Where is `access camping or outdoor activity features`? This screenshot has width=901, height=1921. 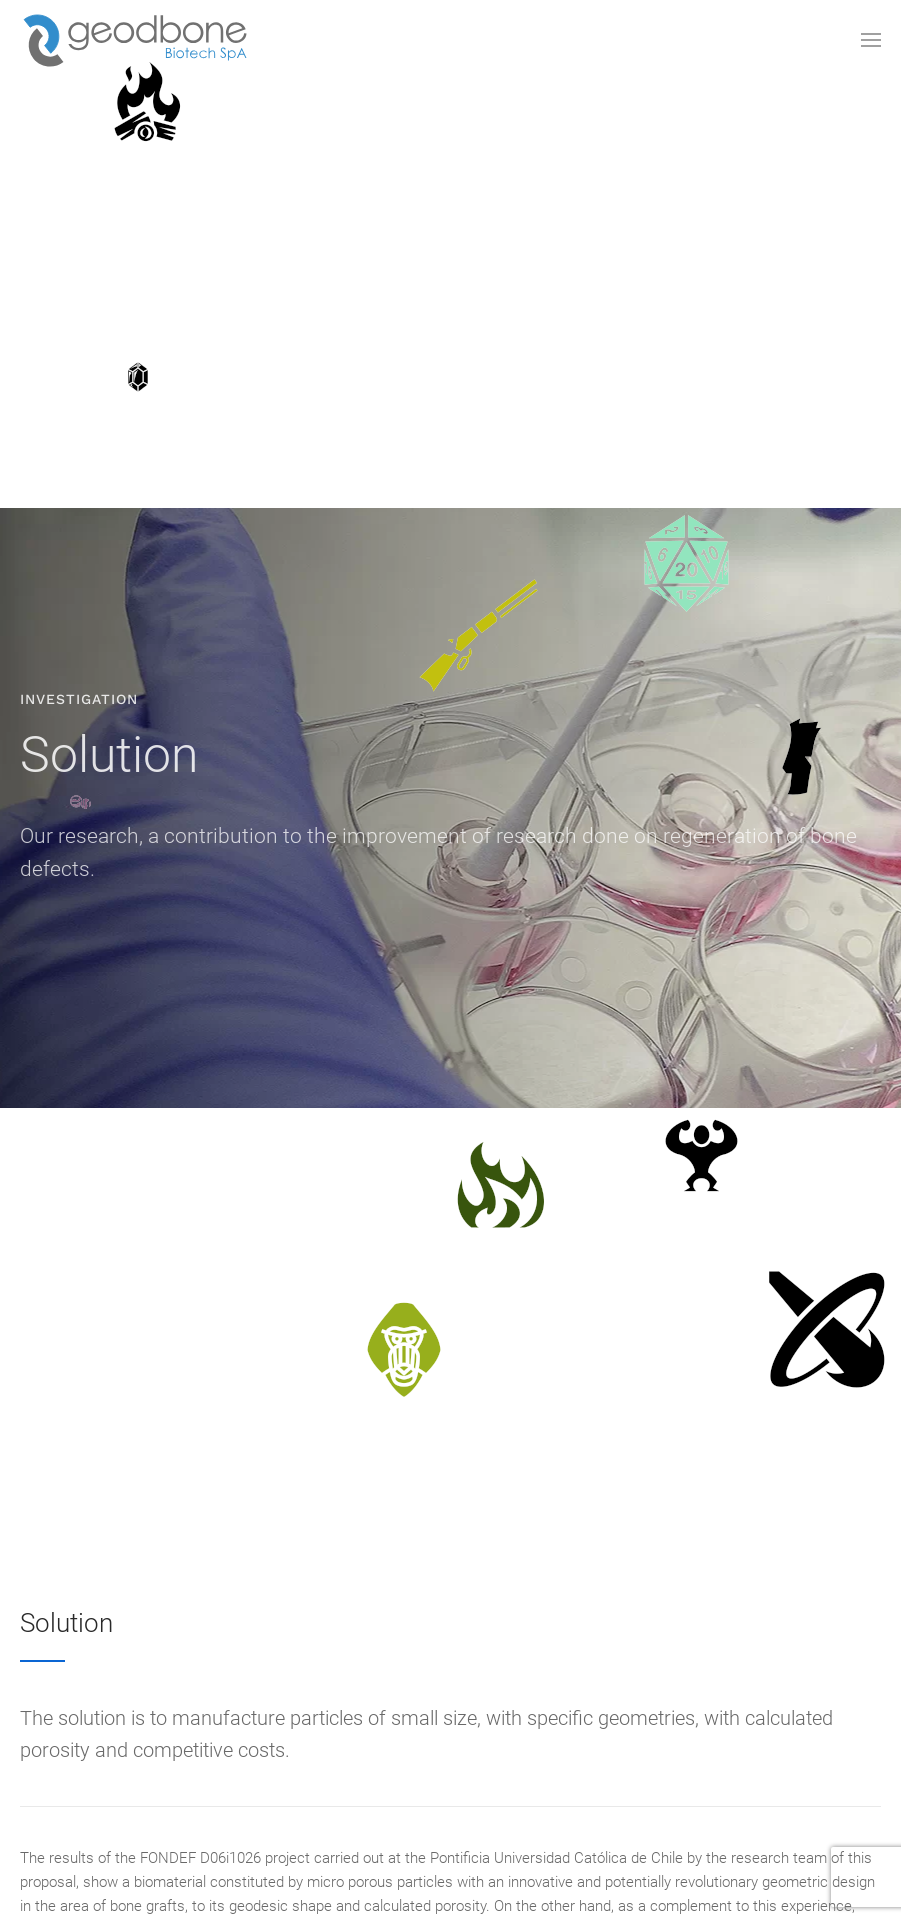
access camping or outdoor activity features is located at coordinates (145, 101).